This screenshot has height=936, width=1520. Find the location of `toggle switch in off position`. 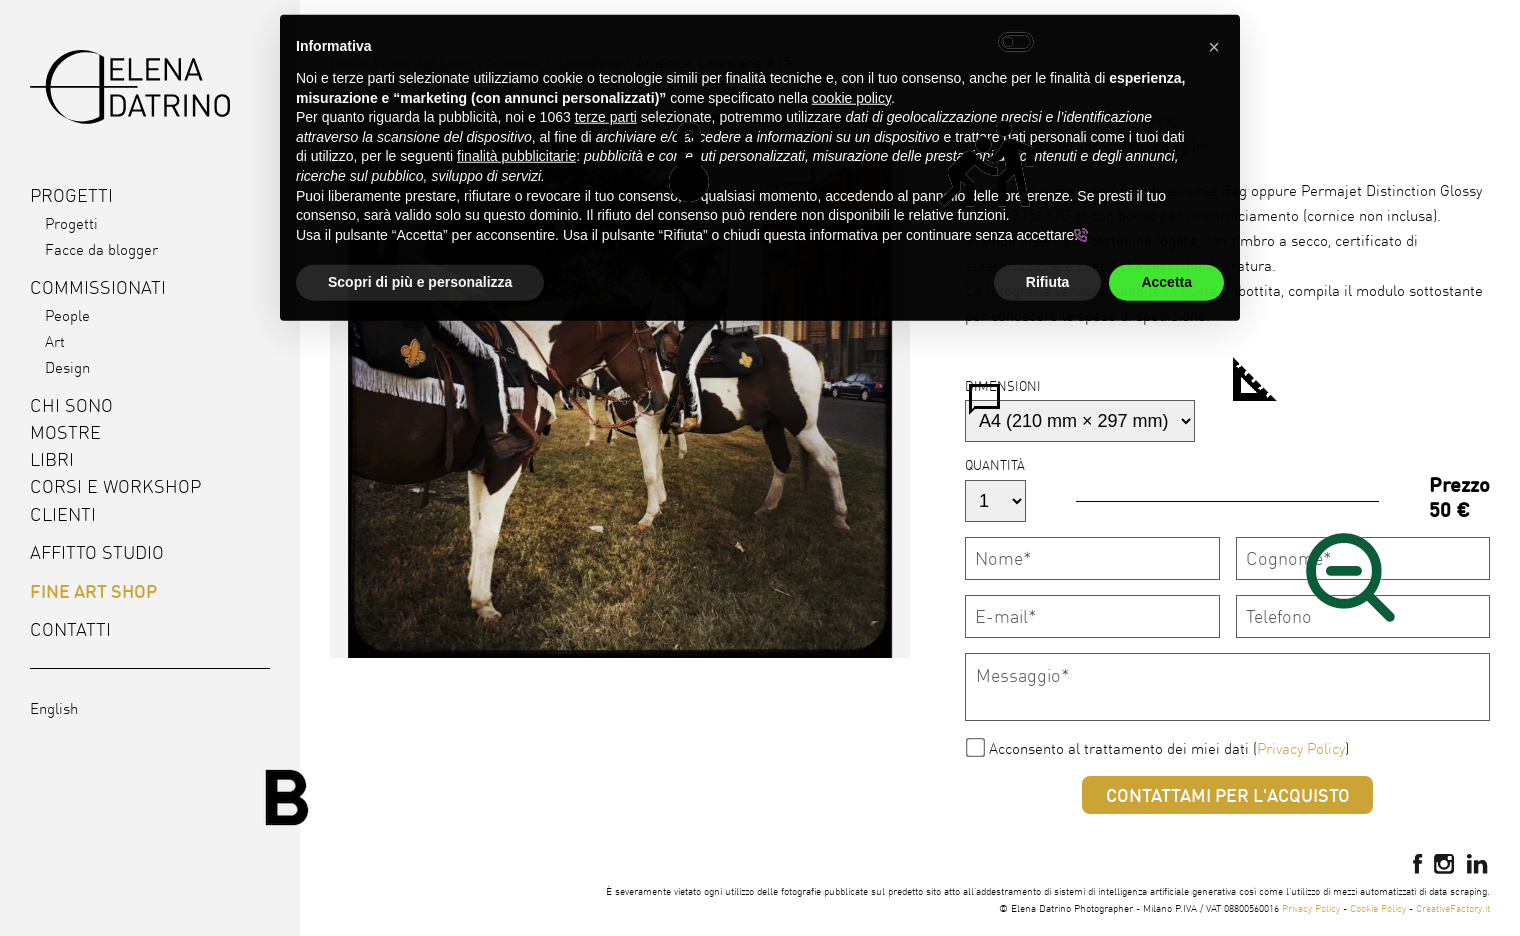

toggle switch in off position is located at coordinates (1016, 42).